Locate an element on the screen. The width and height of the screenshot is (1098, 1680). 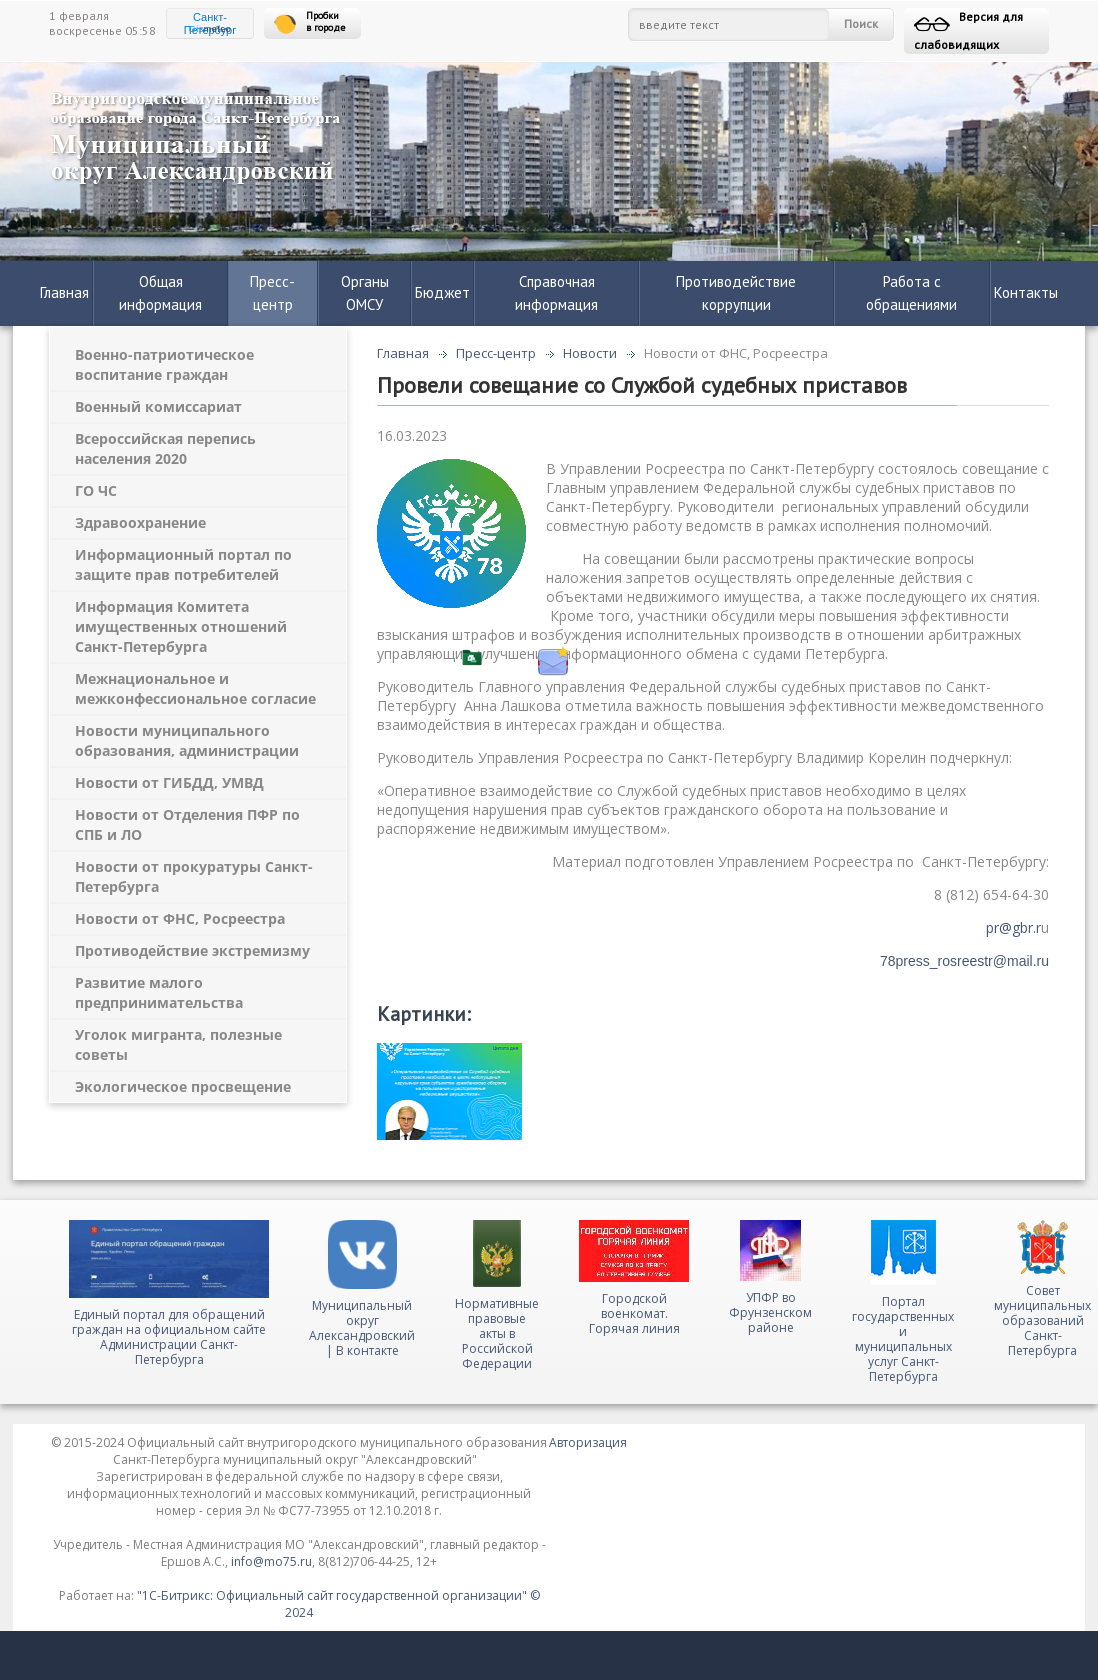
mark email as unread is located at coordinates (553, 662).